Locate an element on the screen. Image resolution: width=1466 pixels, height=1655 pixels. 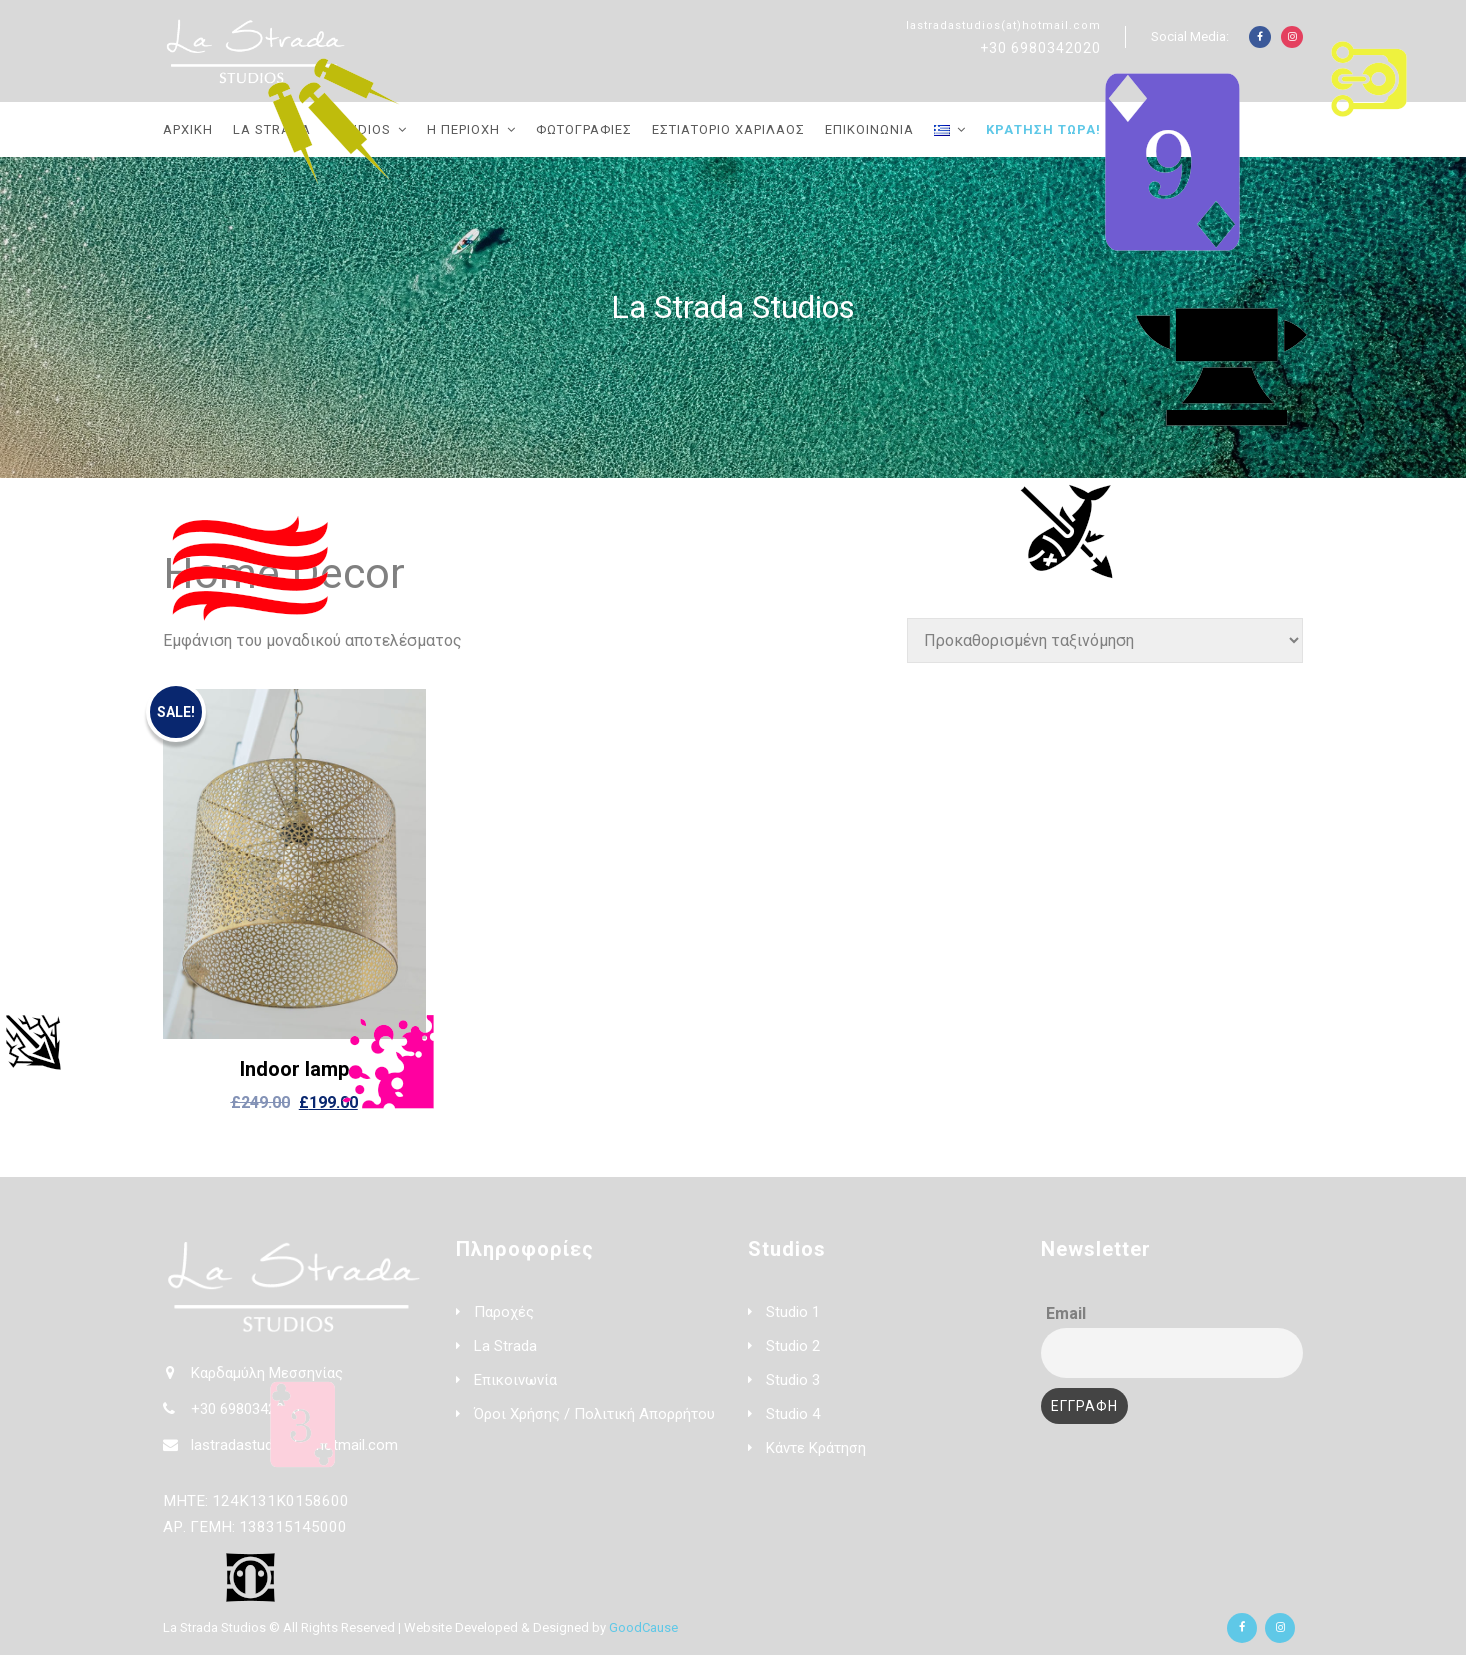
access connection or node settings is located at coordinates (1369, 79).